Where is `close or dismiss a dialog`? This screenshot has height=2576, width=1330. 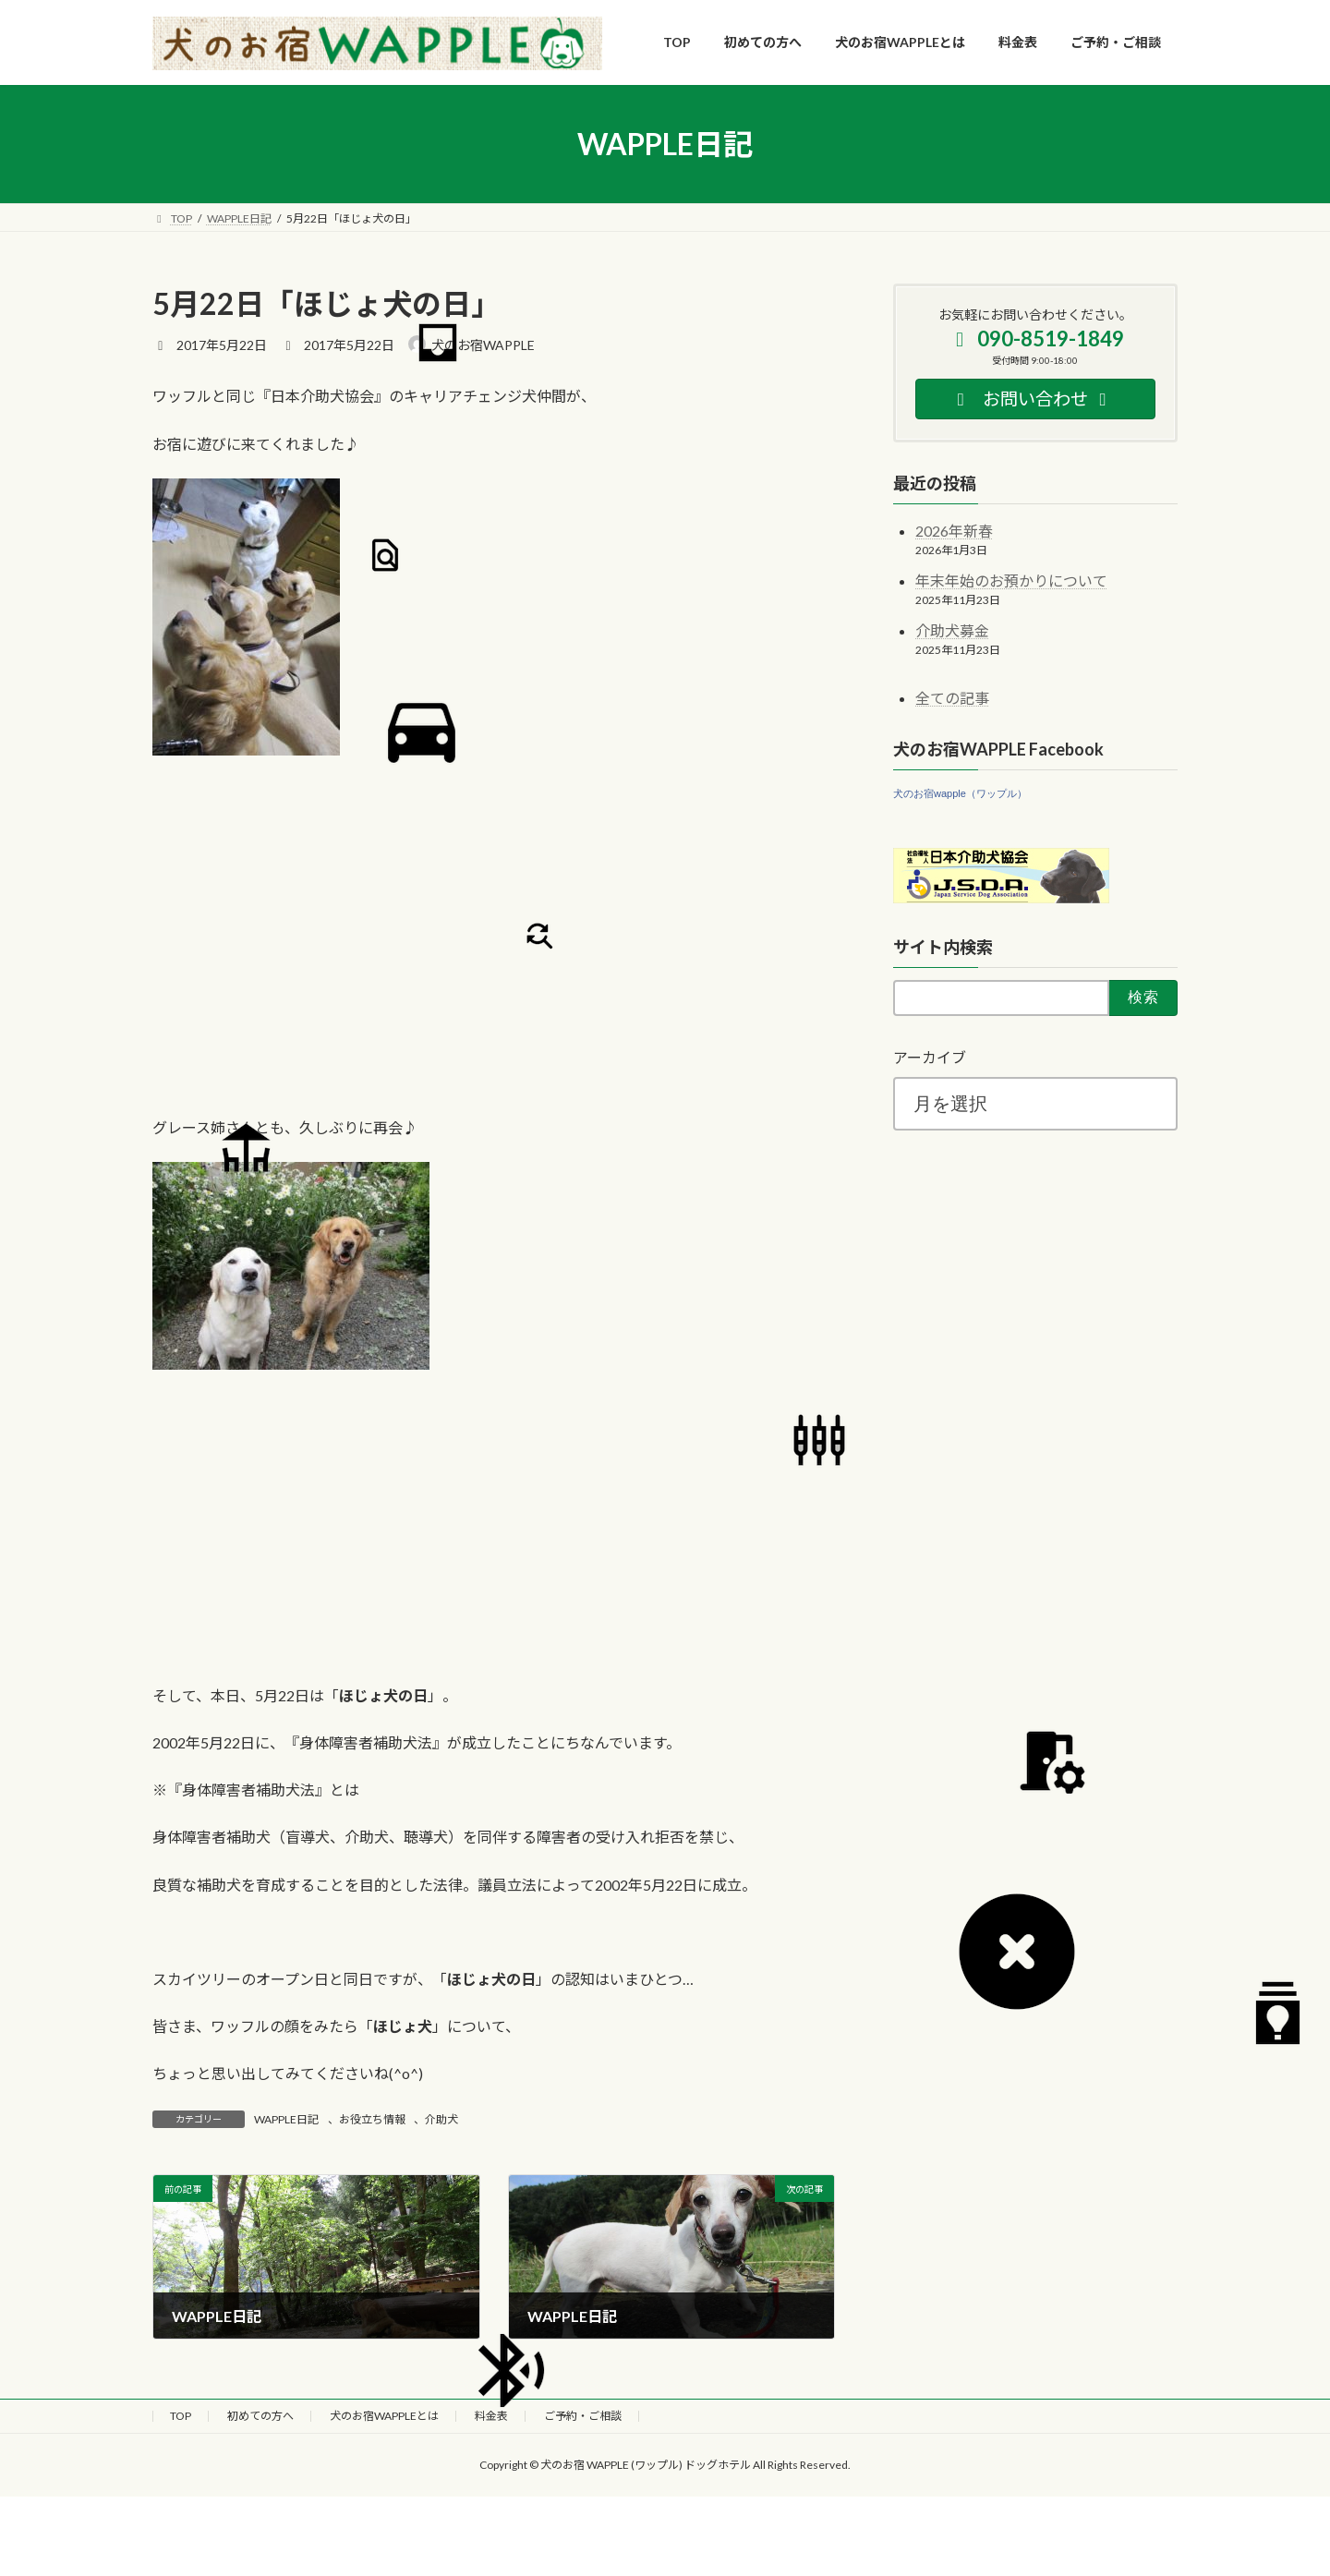
close or dismiss a dialog is located at coordinates (1017, 1952).